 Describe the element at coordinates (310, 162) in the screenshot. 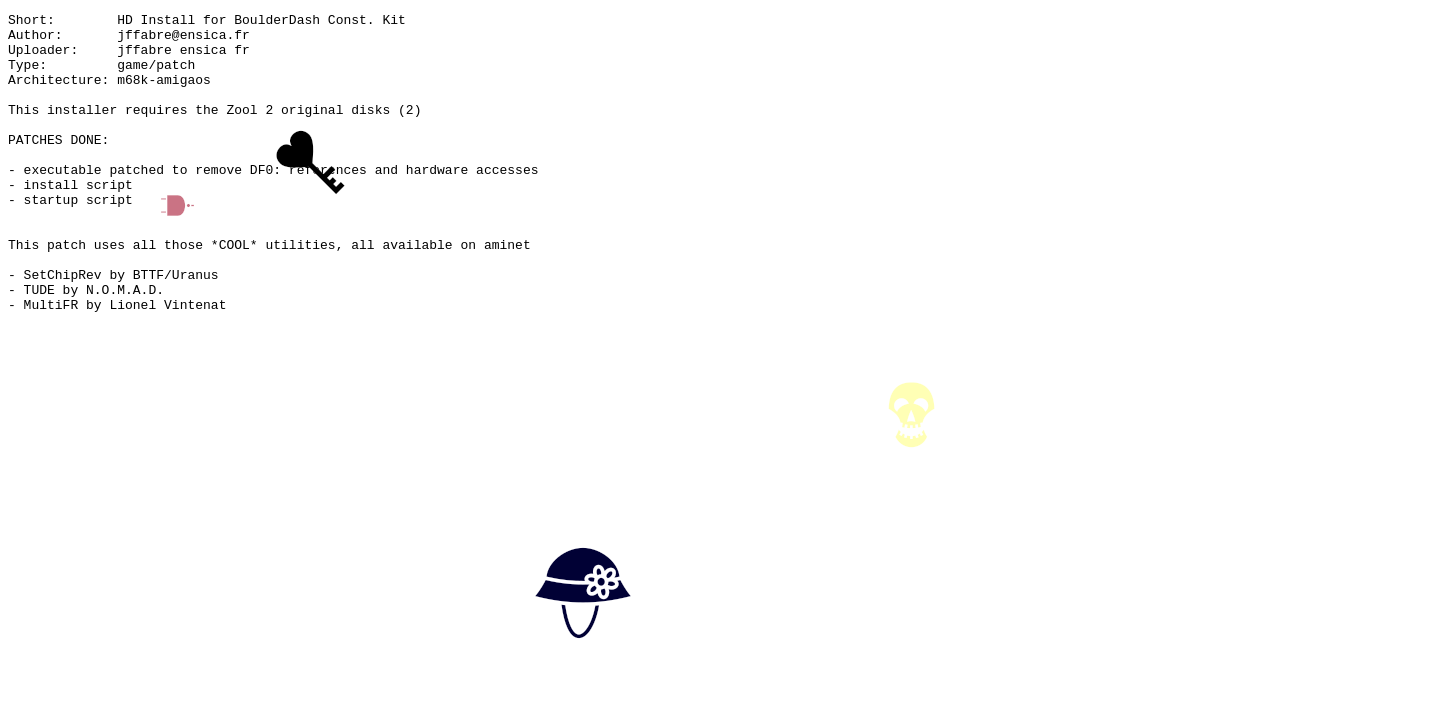

I see `unlock romantic or relationship-themed content` at that location.